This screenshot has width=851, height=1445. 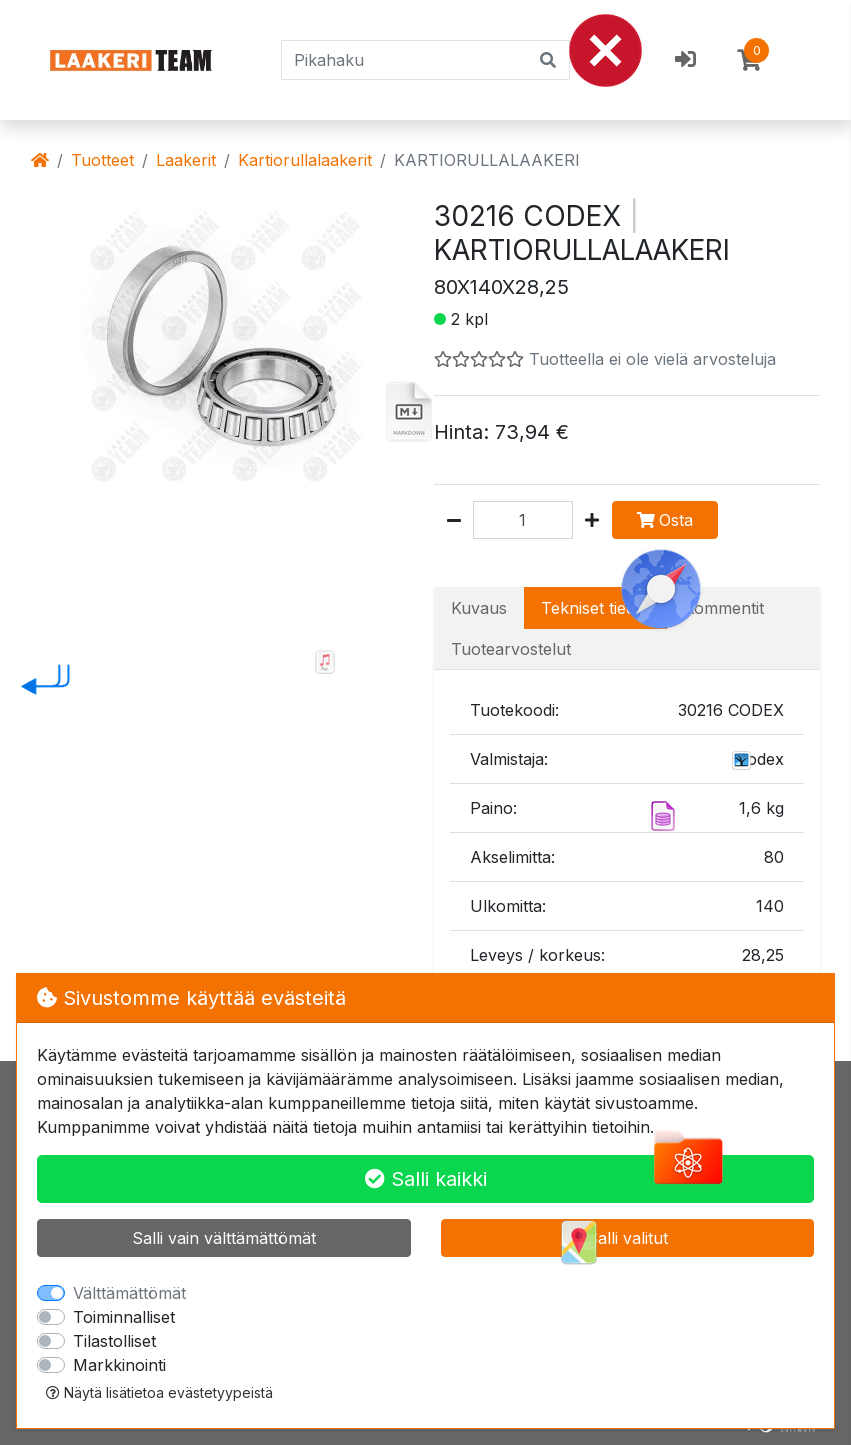 What do you see at coordinates (741, 760) in the screenshot?
I see `open shotwell photo manager` at bounding box center [741, 760].